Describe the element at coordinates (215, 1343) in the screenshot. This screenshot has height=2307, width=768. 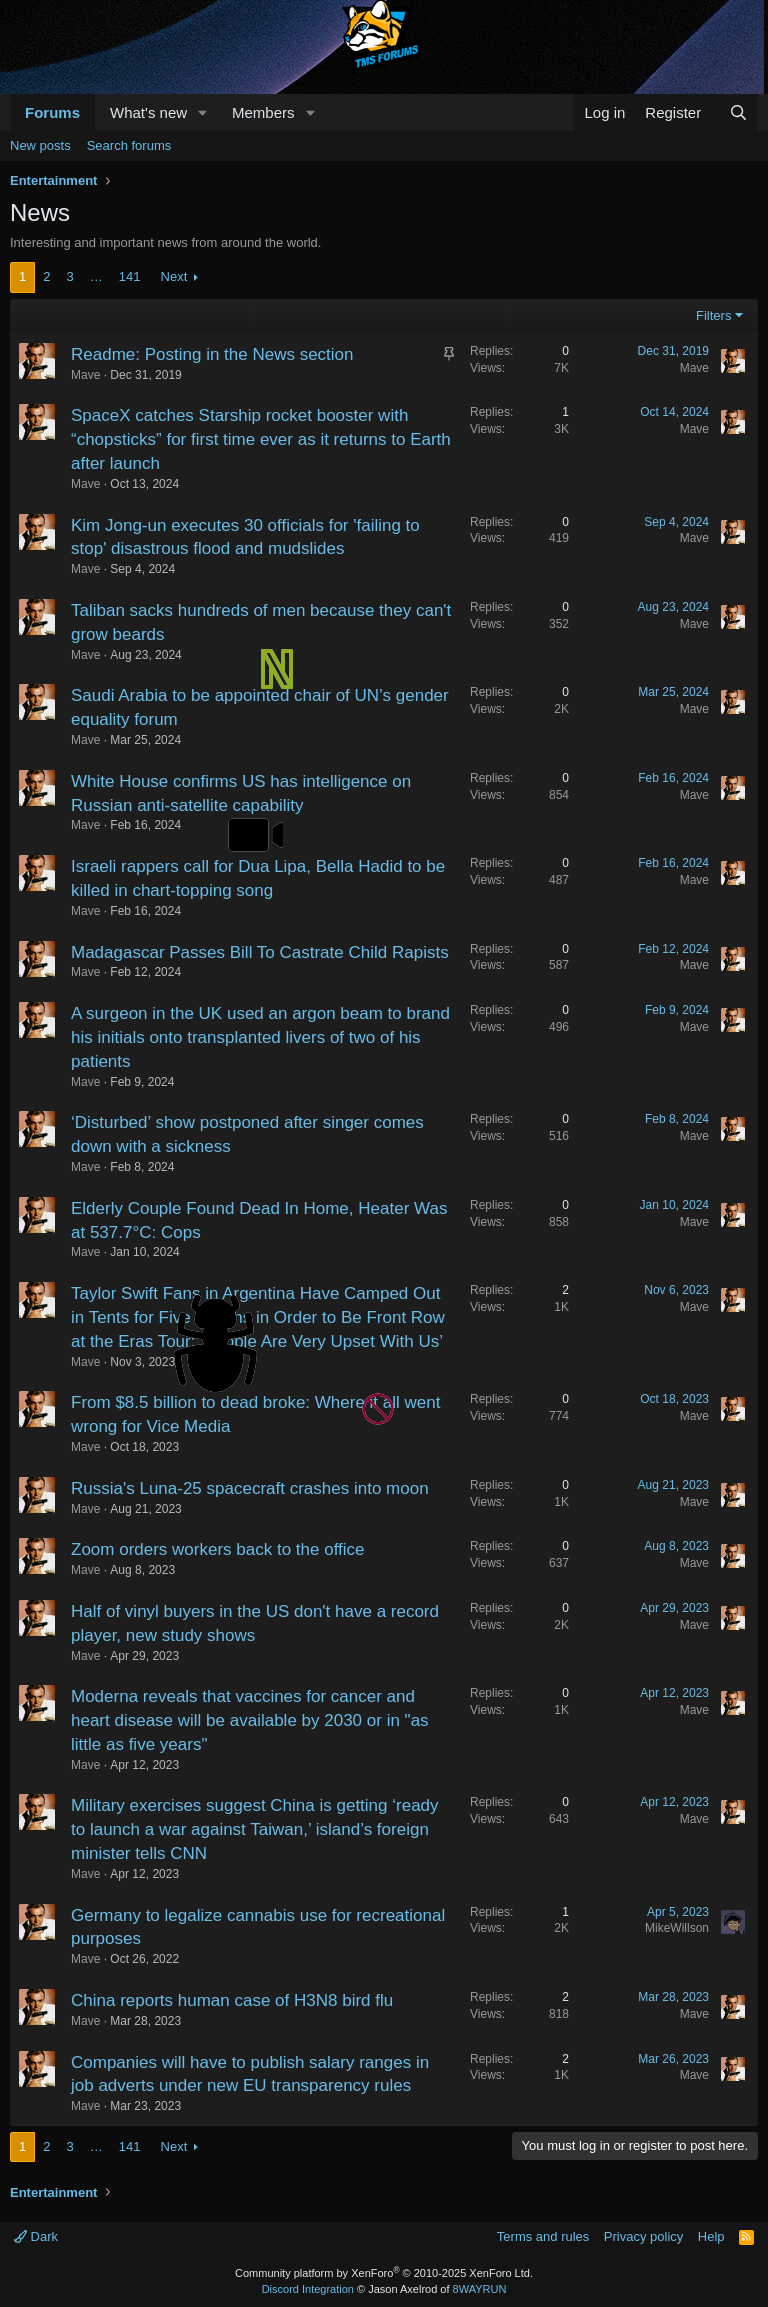
I see `report a bug or issue` at that location.